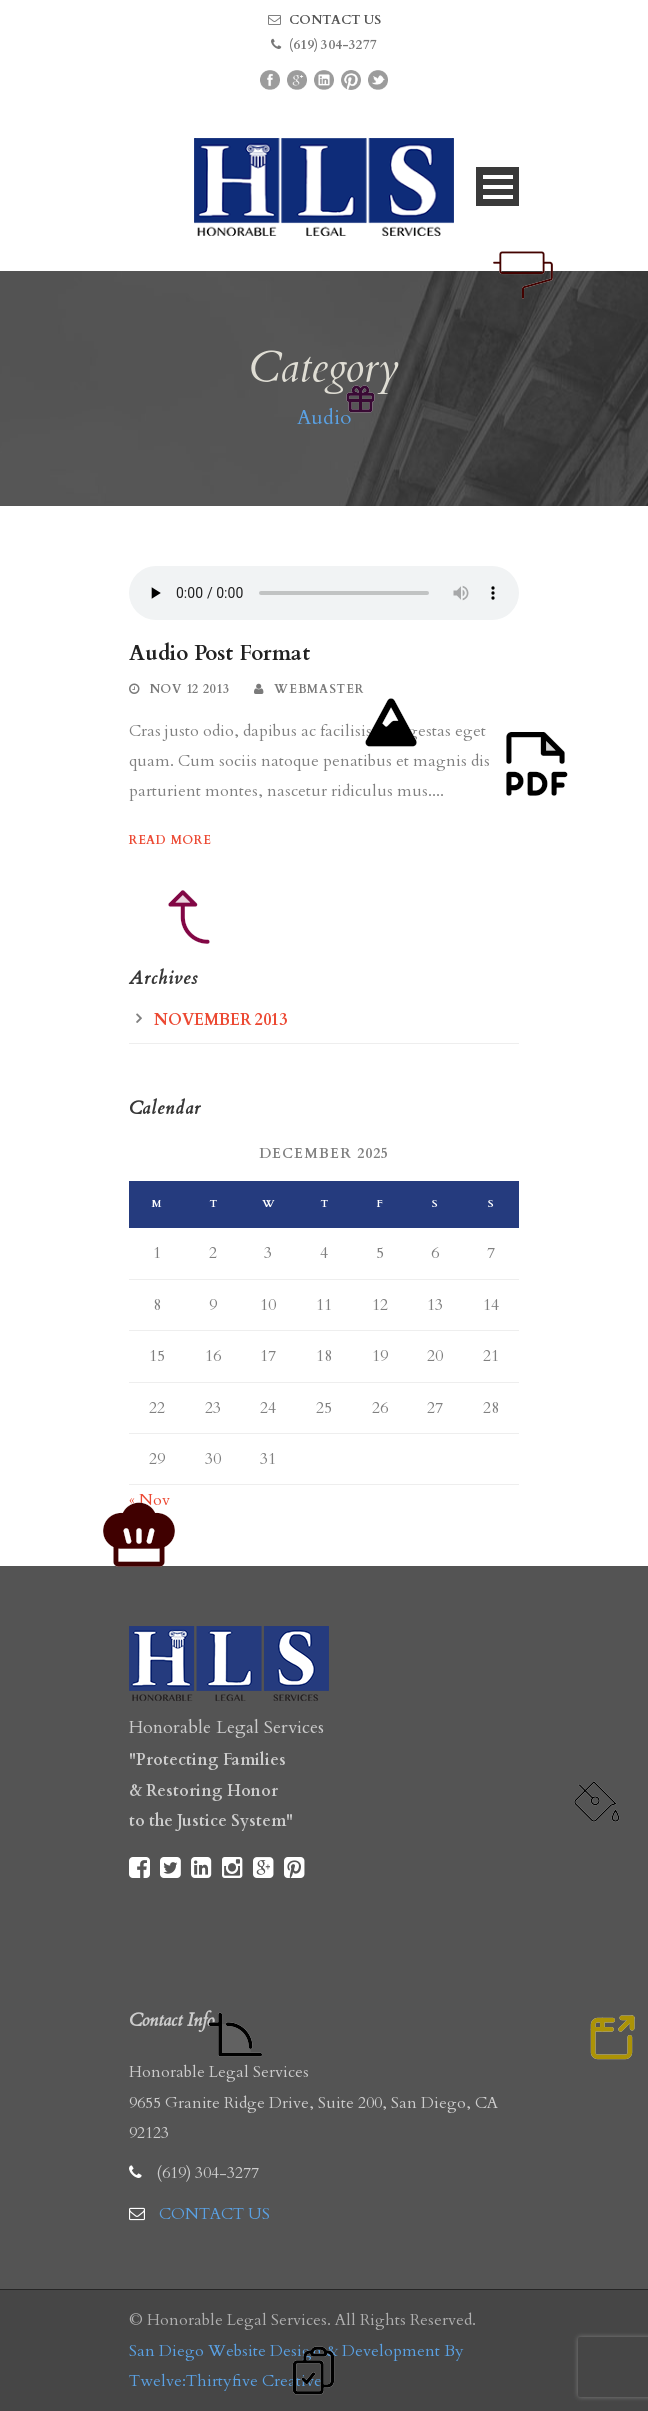  Describe the element at coordinates (535, 766) in the screenshot. I see `view or open a PDF document` at that location.